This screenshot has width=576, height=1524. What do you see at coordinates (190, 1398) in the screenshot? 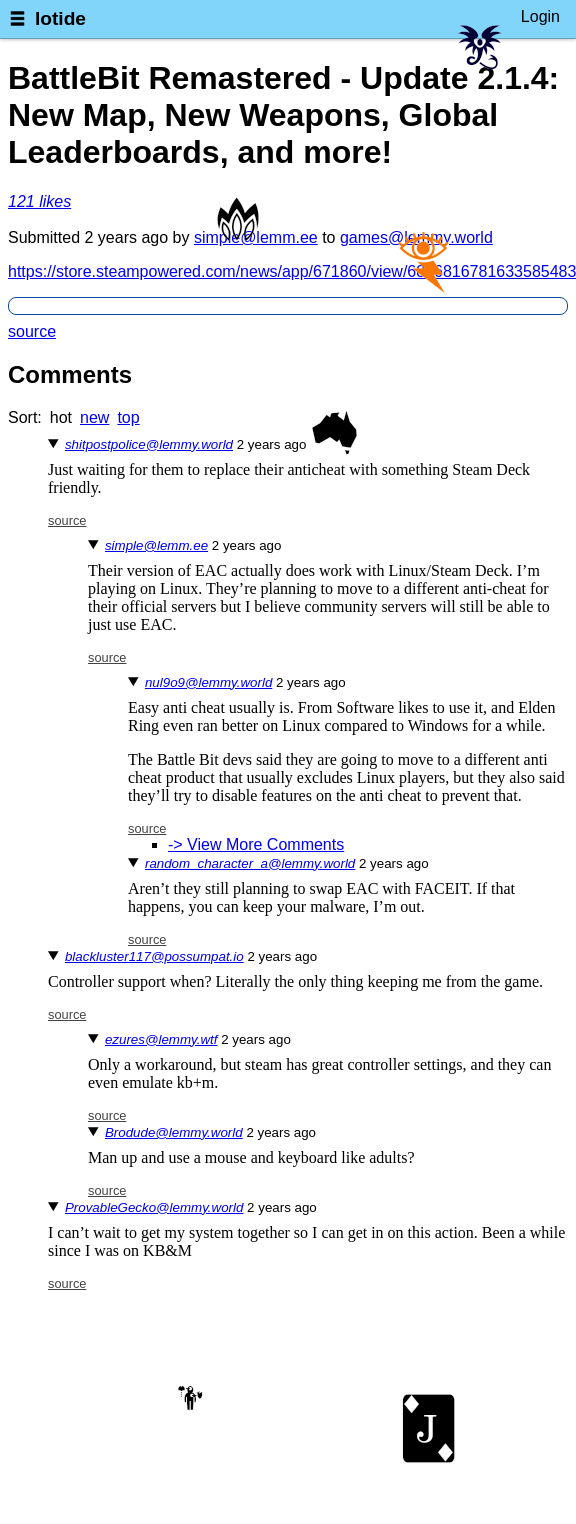
I see `view body anatomy or organ systems` at bounding box center [190, 1398].